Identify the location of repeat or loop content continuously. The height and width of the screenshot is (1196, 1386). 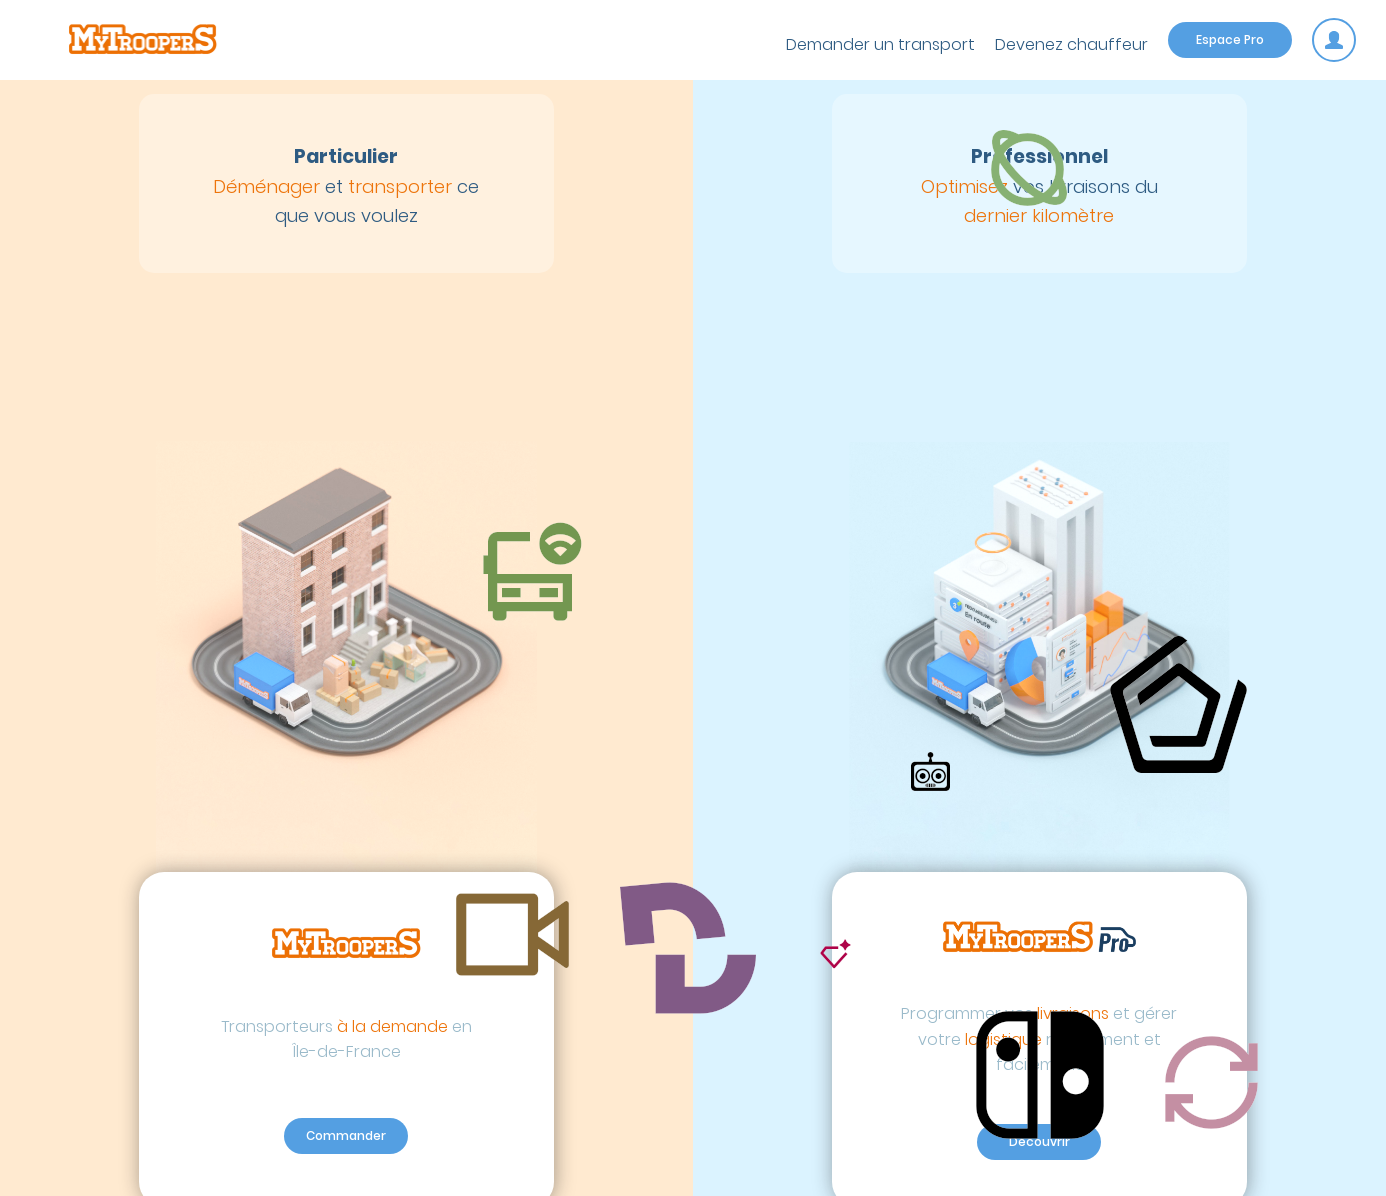
(1211, 1082).